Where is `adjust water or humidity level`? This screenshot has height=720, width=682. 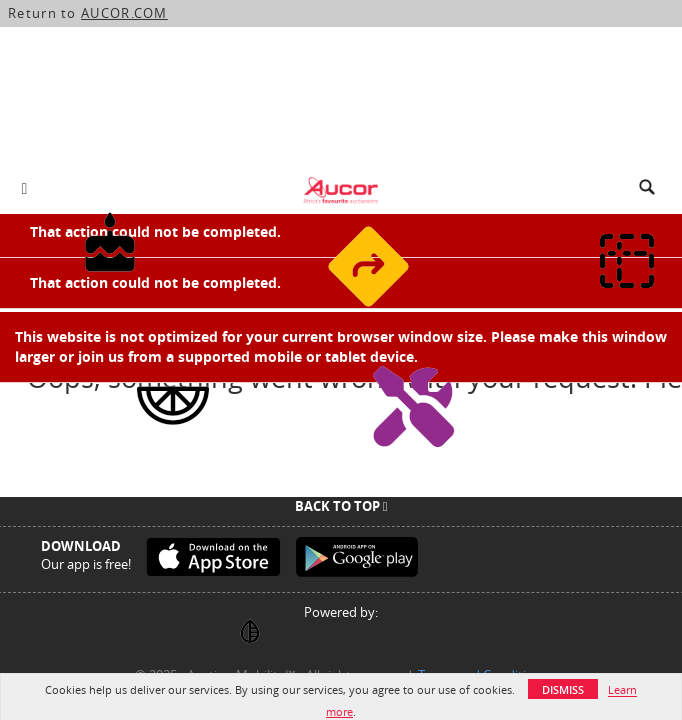 adjust water or humidity level is located at coordinates (250, 632).